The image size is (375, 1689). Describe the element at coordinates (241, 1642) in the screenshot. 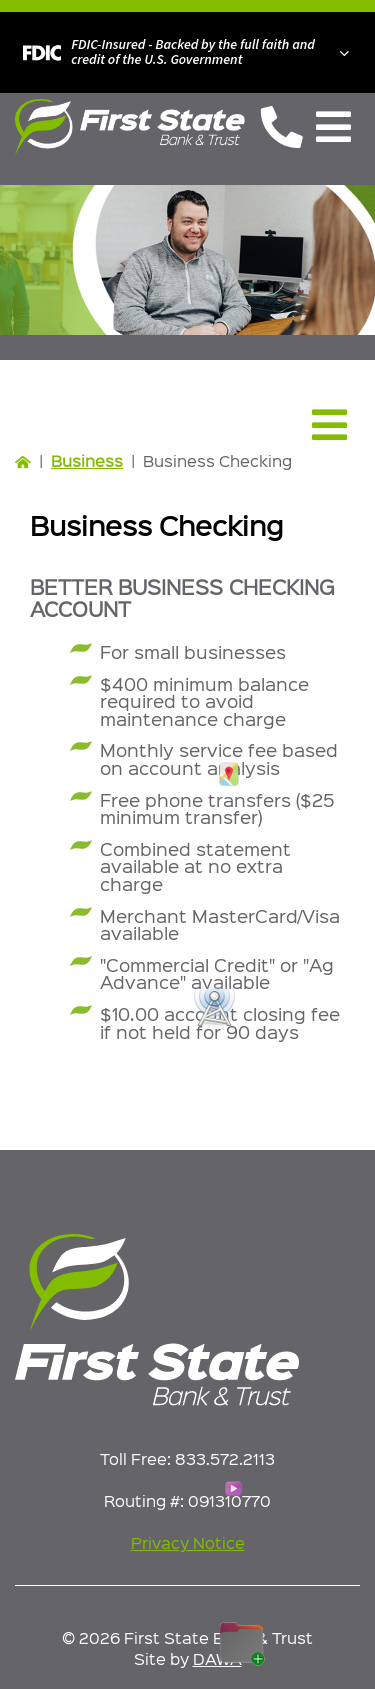

I see `create a new folder` at that location.